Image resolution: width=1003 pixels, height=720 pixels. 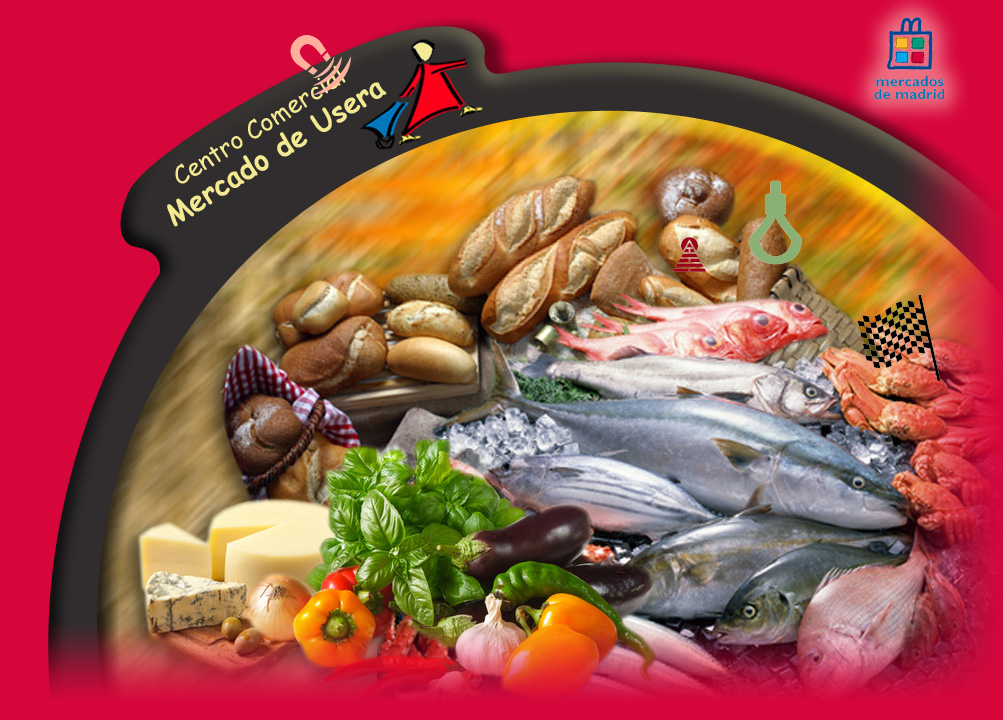 I want to click on attract or collect items in a game, so click(x=320, y=64).